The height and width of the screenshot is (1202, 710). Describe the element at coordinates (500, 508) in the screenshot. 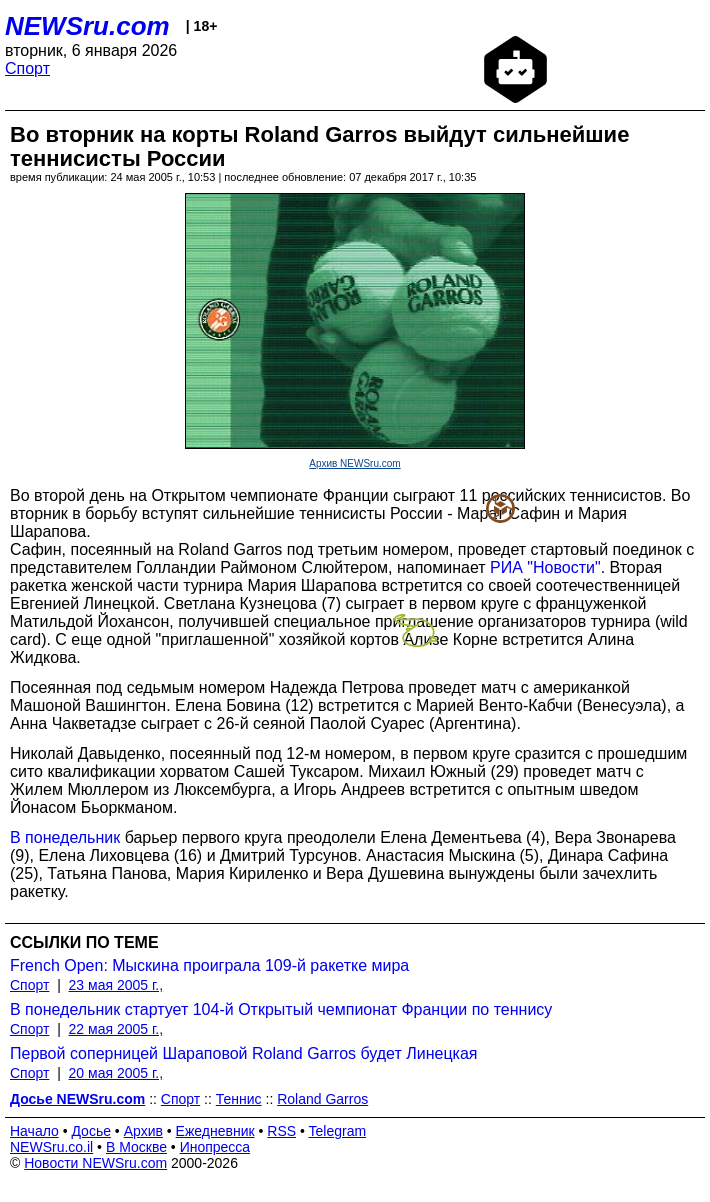

I see `google container-optimized os logo` at that location.